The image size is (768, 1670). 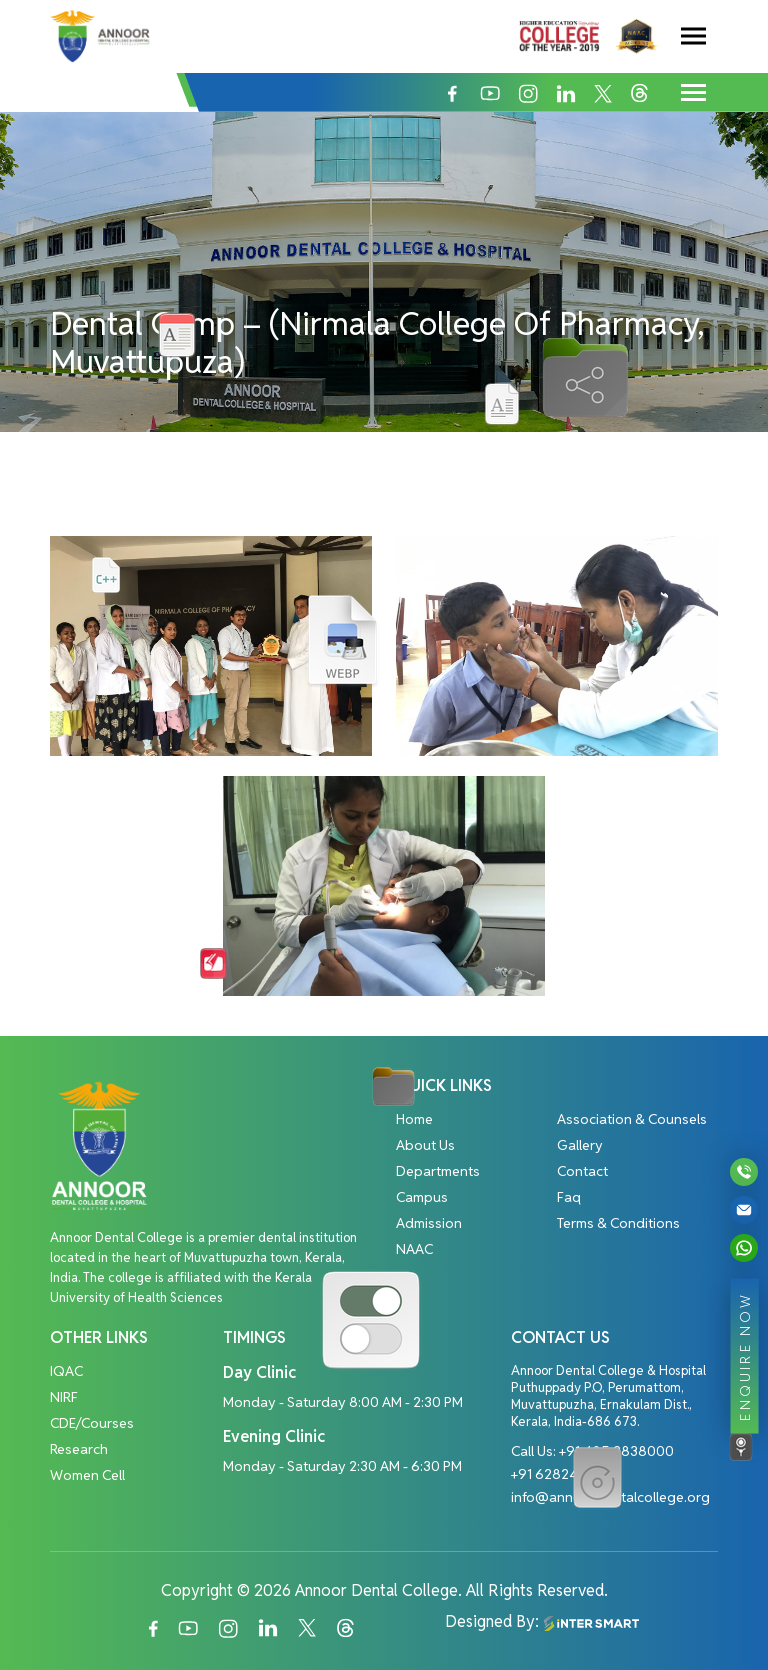 I want to click on access hard drive storage, so click(x=597, y=1477).